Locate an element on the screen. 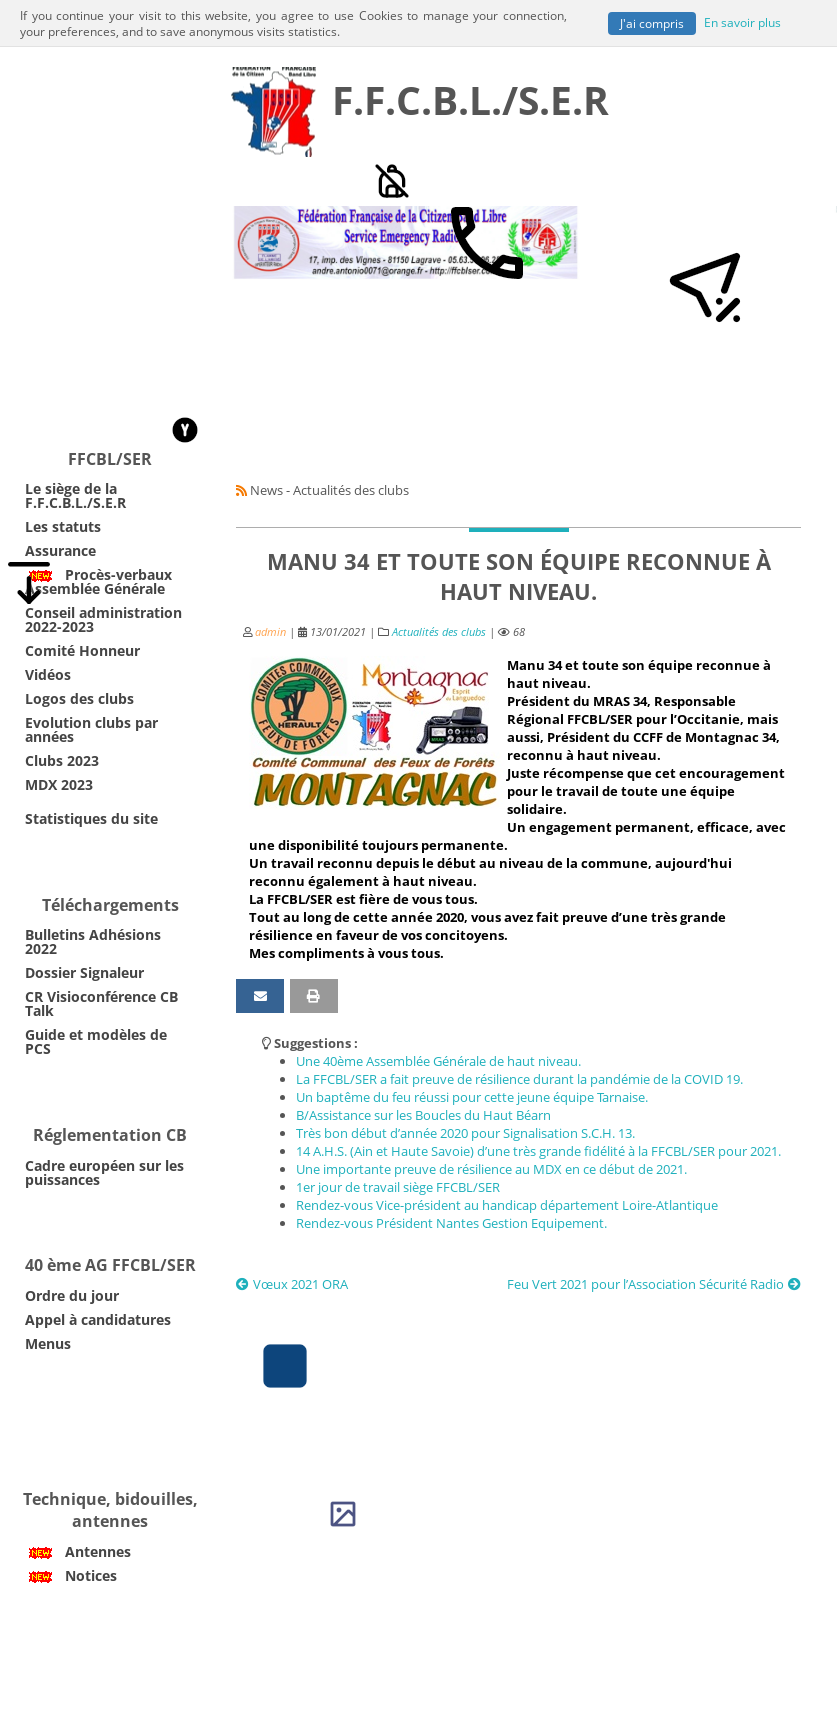 This screenshot has width=837, height=1726. indicates items or options starting with the letter Y is located at coordinates (185, 430).